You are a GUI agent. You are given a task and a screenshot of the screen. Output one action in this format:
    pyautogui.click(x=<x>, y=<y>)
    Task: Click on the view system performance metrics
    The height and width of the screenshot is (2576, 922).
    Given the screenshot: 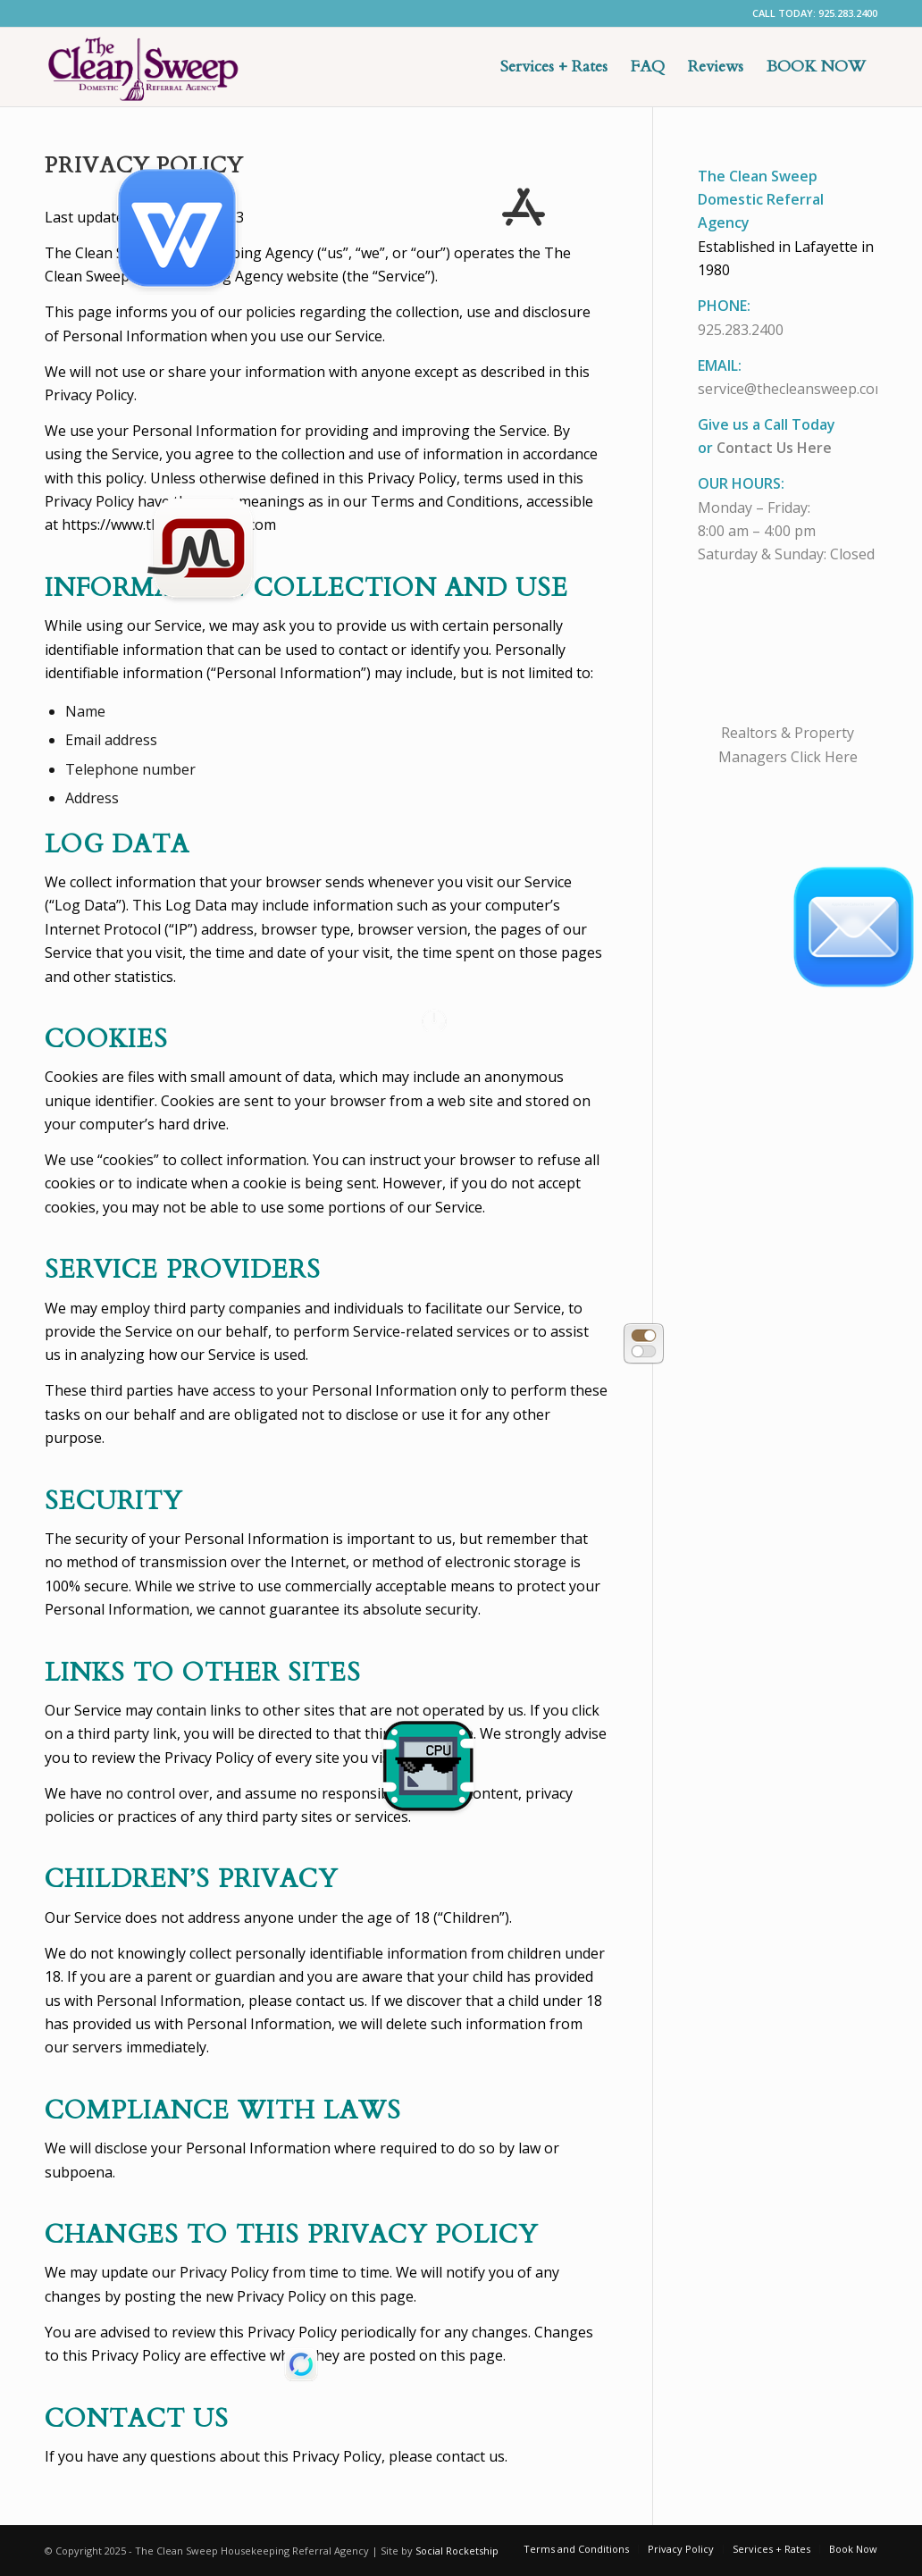 What is the action you would take?
    pyautogui.click(x=434, y=1020)
    